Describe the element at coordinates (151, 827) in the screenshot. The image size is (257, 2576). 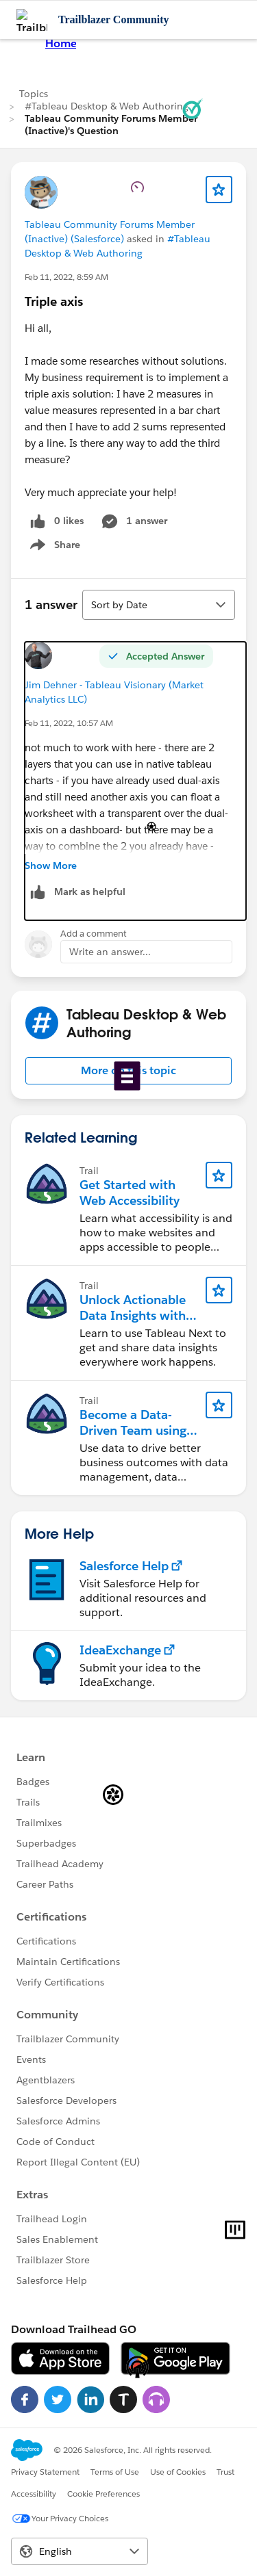
I see `access football or soccer content` at that location.